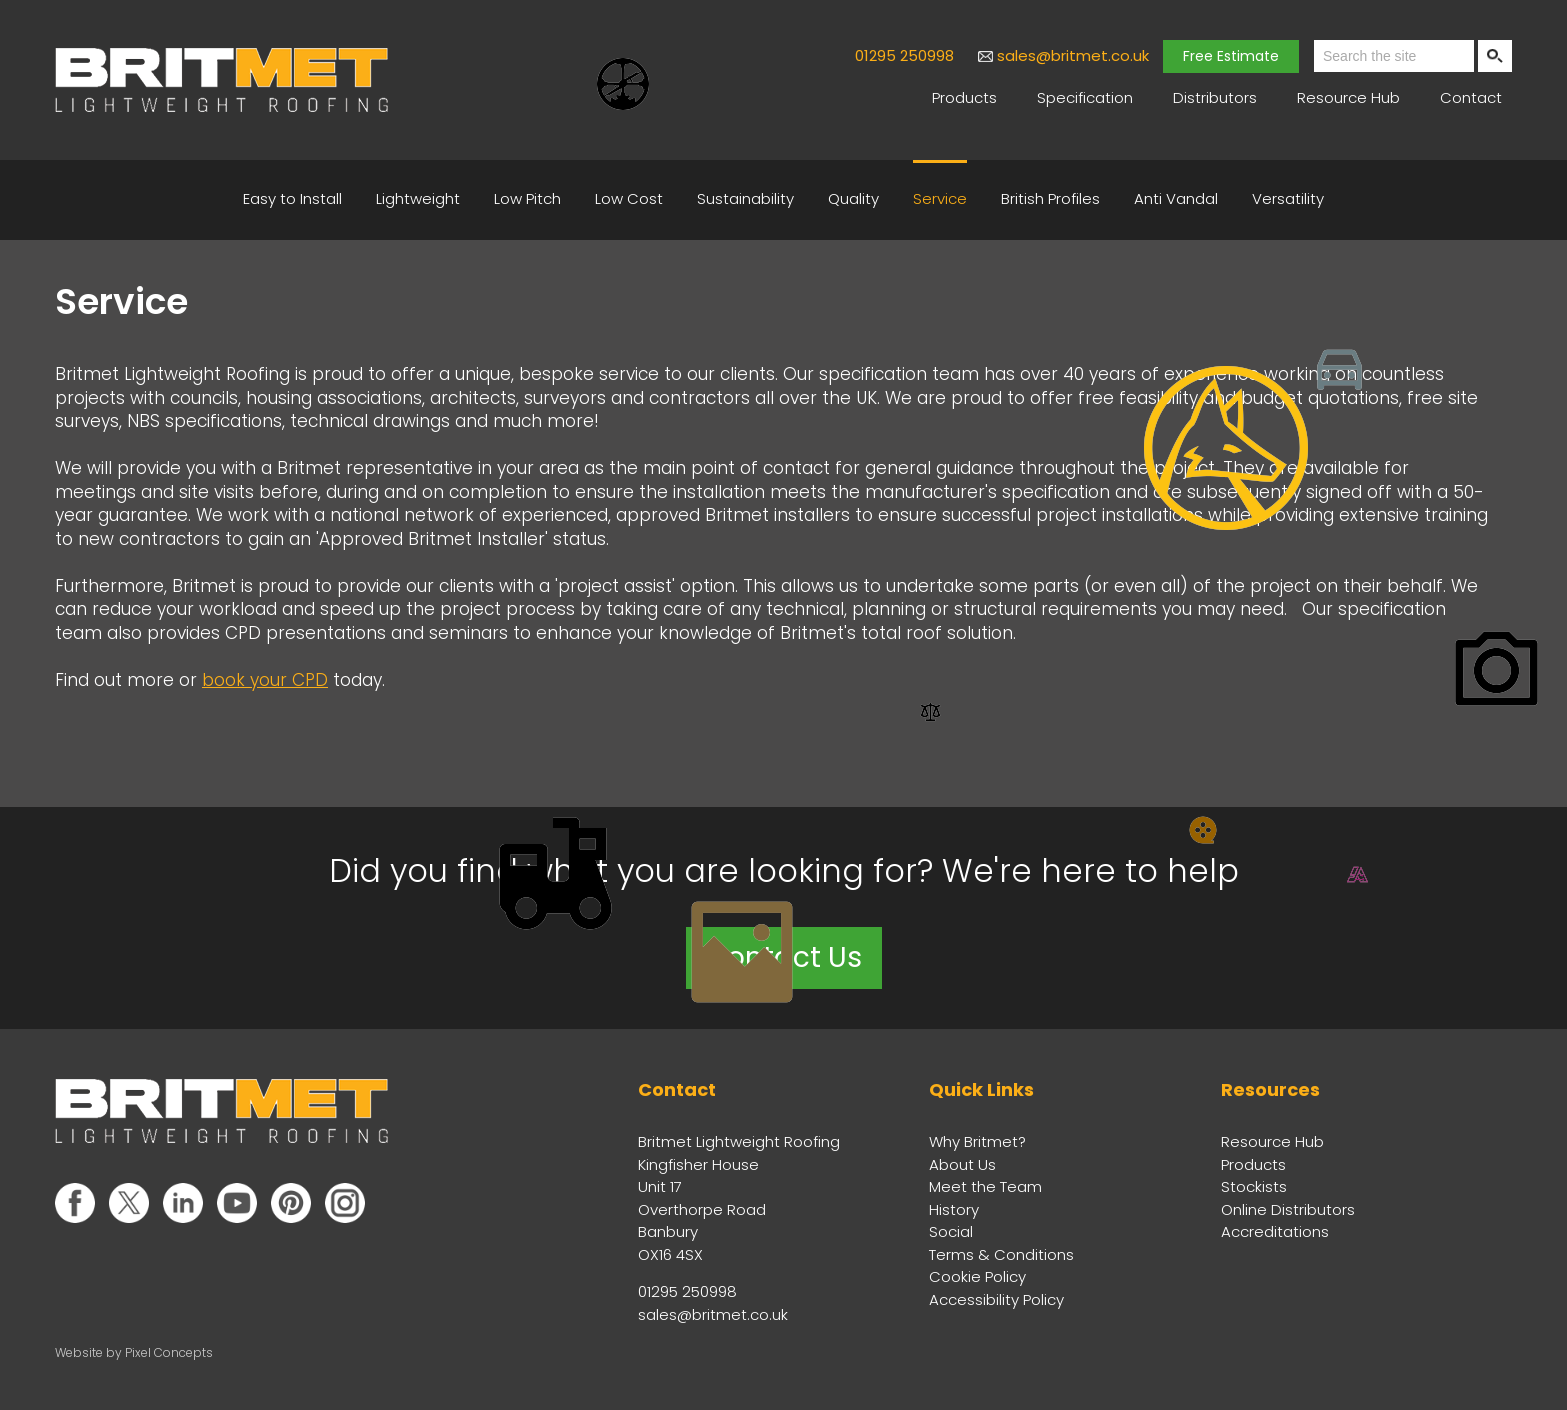 The height and width of the screenshot is (1410, 1567). Describe the element at coordinates (623, 84) in the screenshot. I see `open Roam Research app` at that location.